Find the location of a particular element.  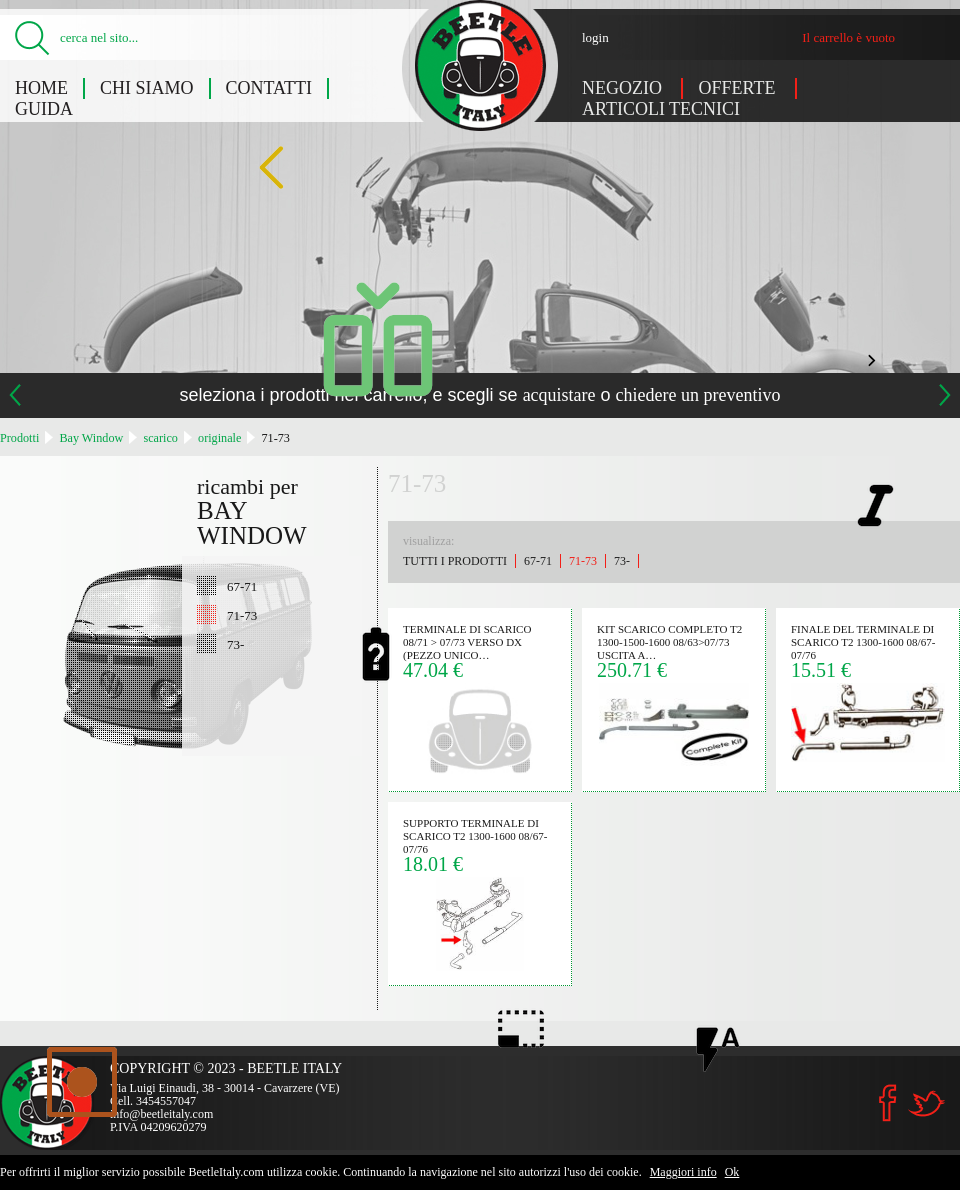

indicates battery status cannot be determined is located at coordinates (376, 654).